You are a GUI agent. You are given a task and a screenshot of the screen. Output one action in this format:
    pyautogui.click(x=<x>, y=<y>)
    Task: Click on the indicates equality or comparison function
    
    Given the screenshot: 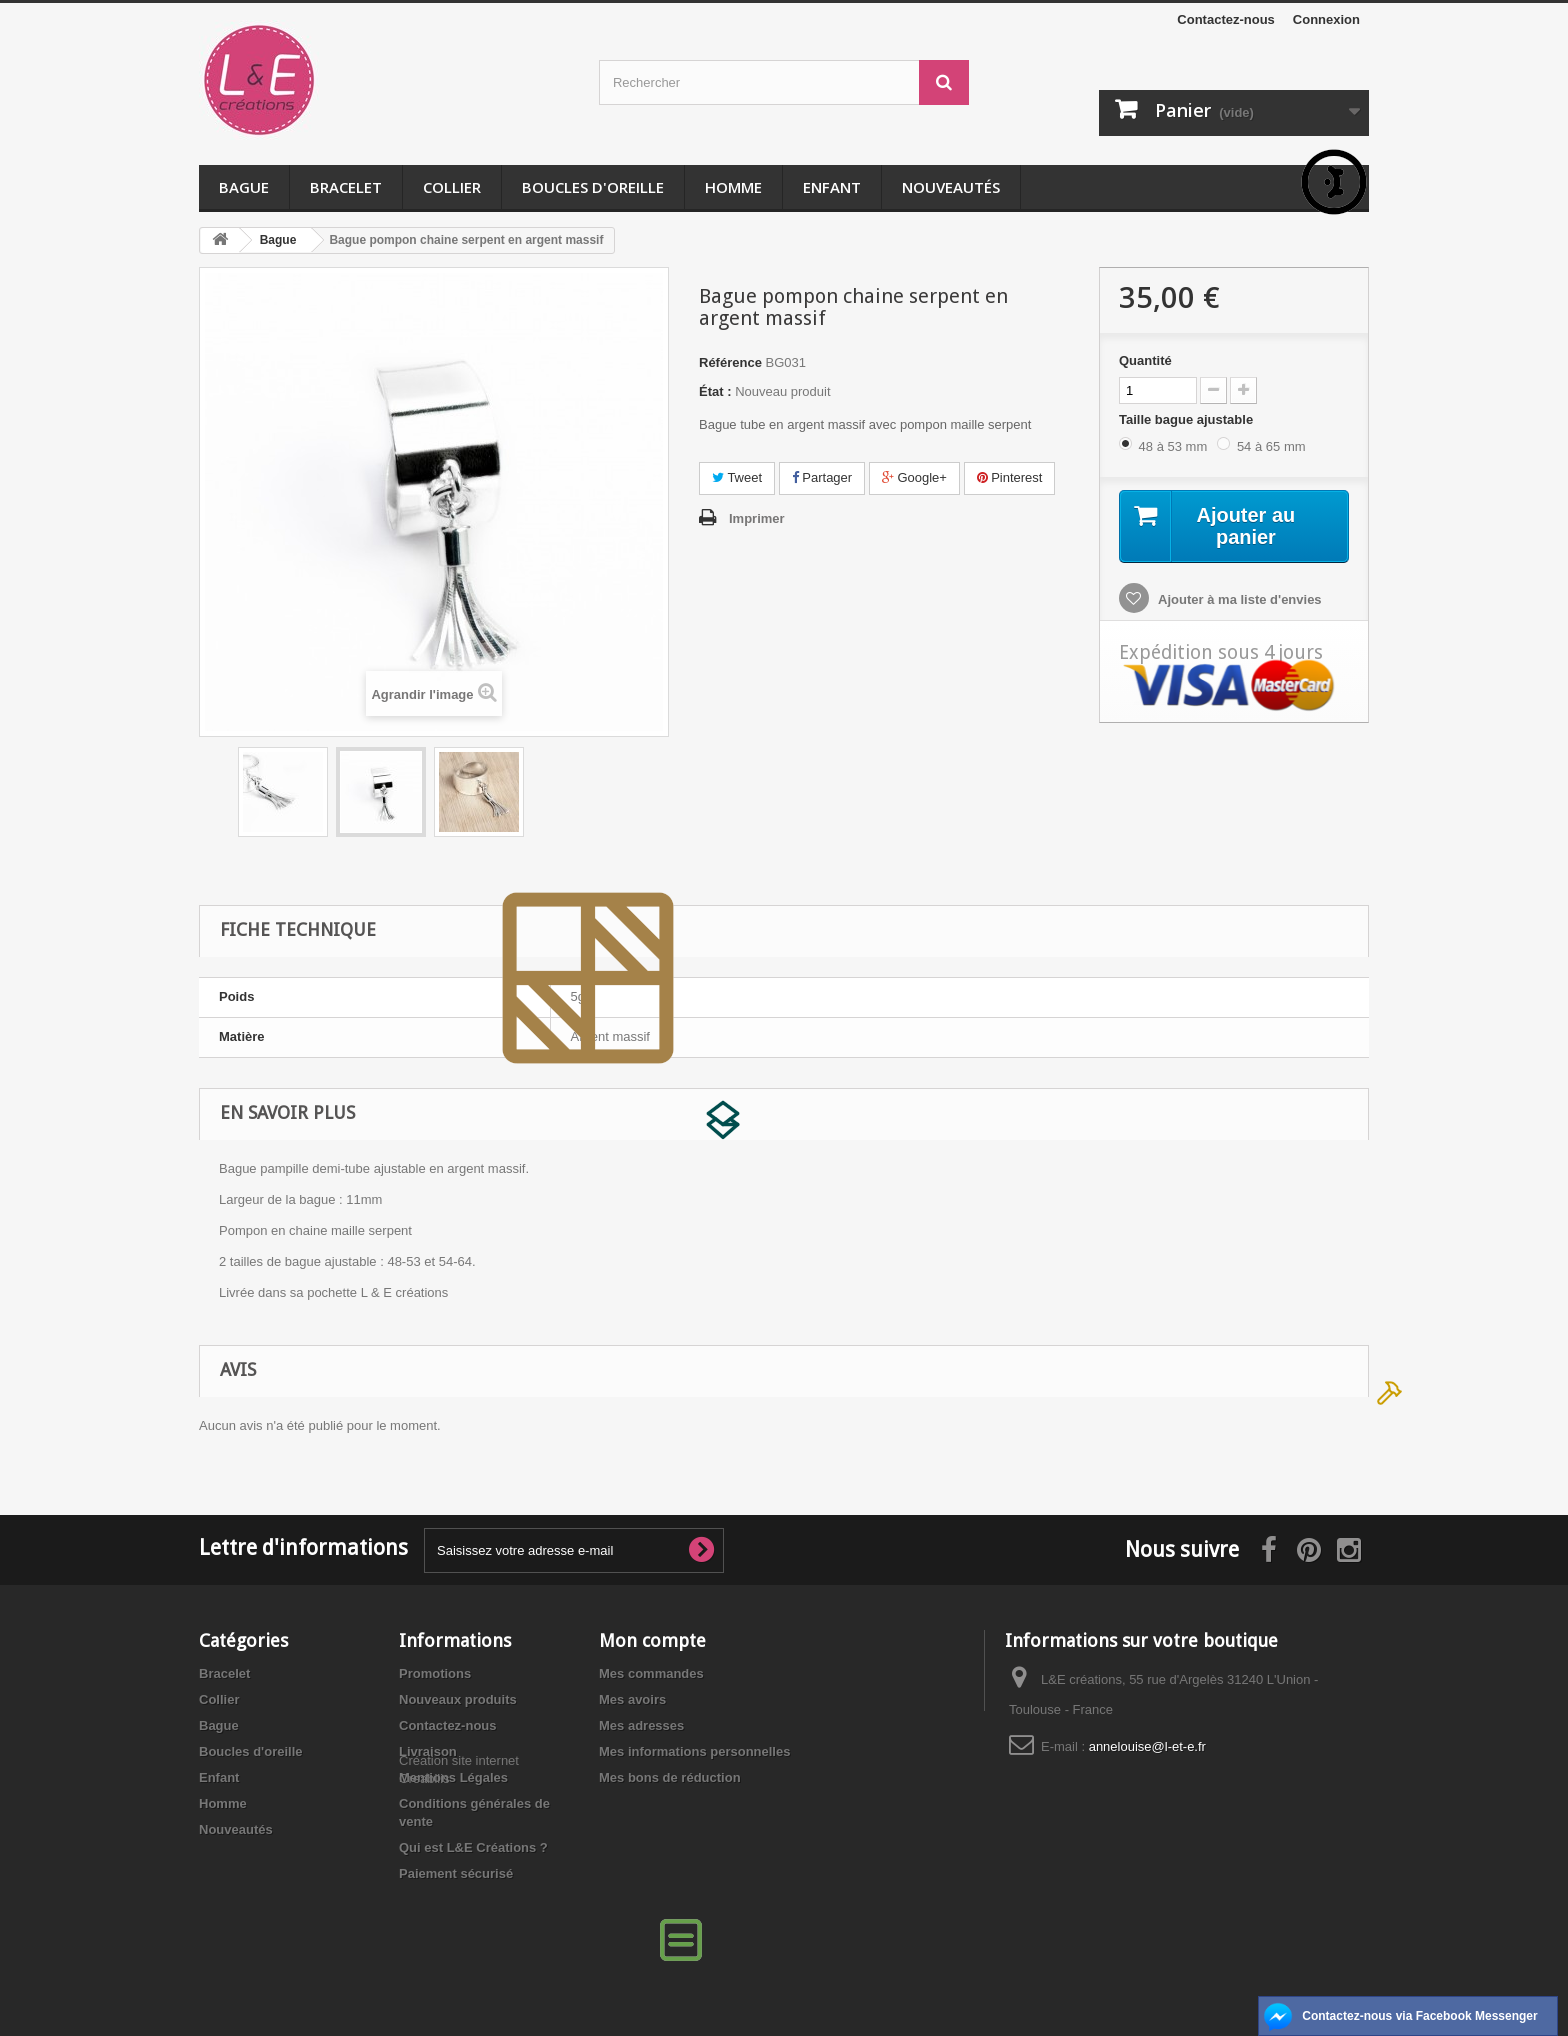 What is the action you would take?
    pyautogui.click(x=681, y=1940)
    